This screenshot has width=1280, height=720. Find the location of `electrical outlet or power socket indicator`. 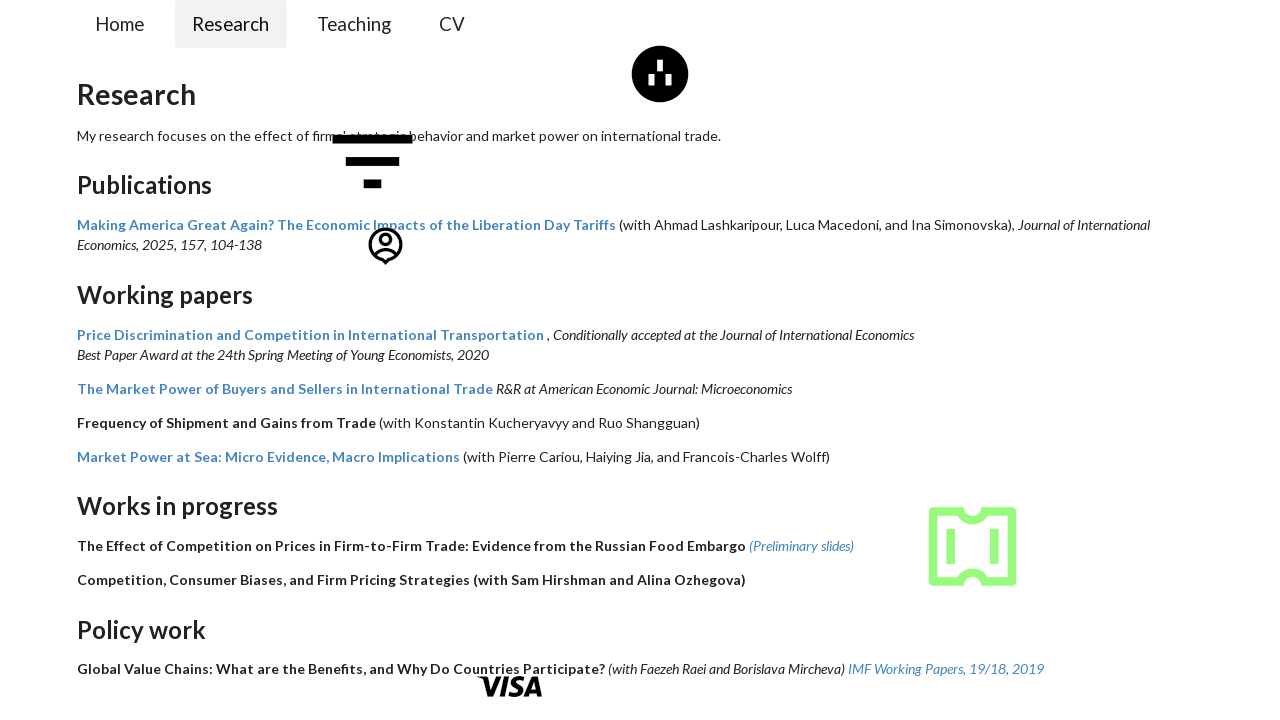

electrical outlet or power socket indicator is located at coordinates (660, 74).